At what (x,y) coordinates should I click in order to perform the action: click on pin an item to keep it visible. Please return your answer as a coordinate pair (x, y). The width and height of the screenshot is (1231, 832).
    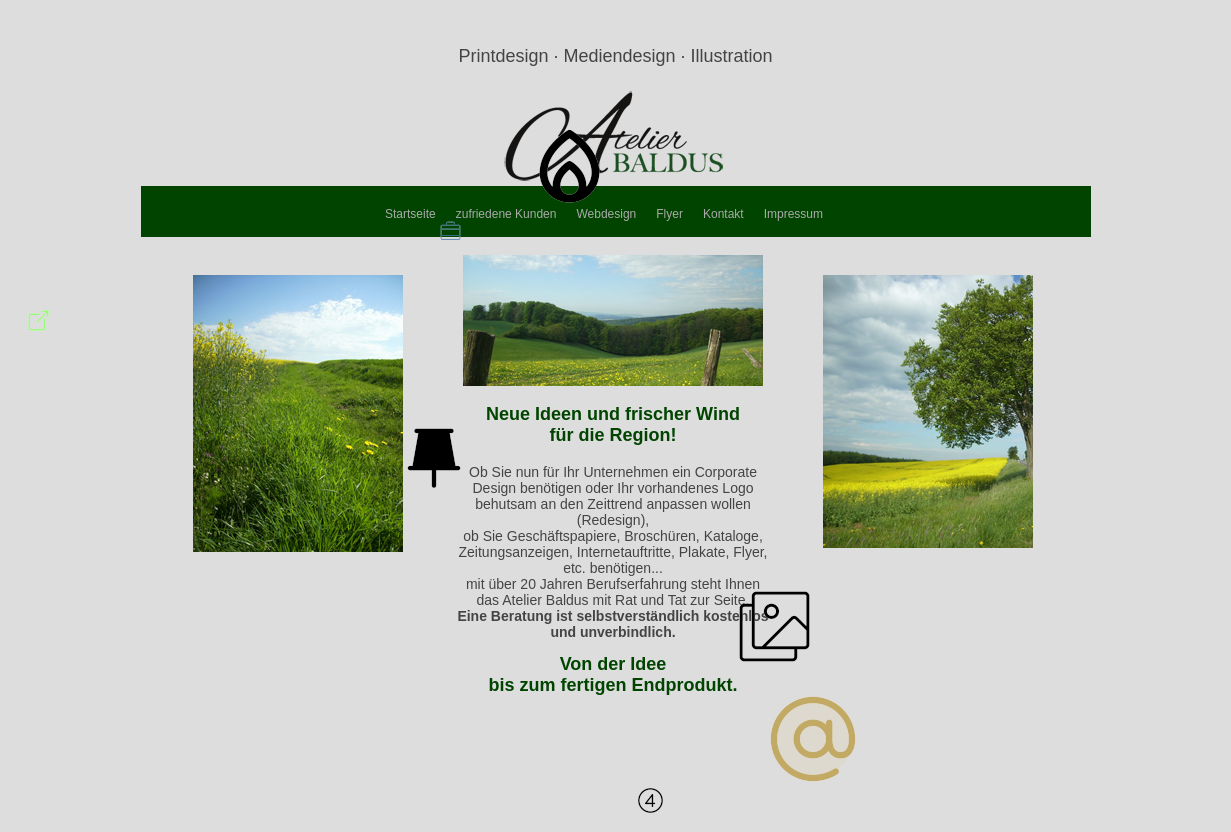
    Looking at the image, I should click on (434, 455).